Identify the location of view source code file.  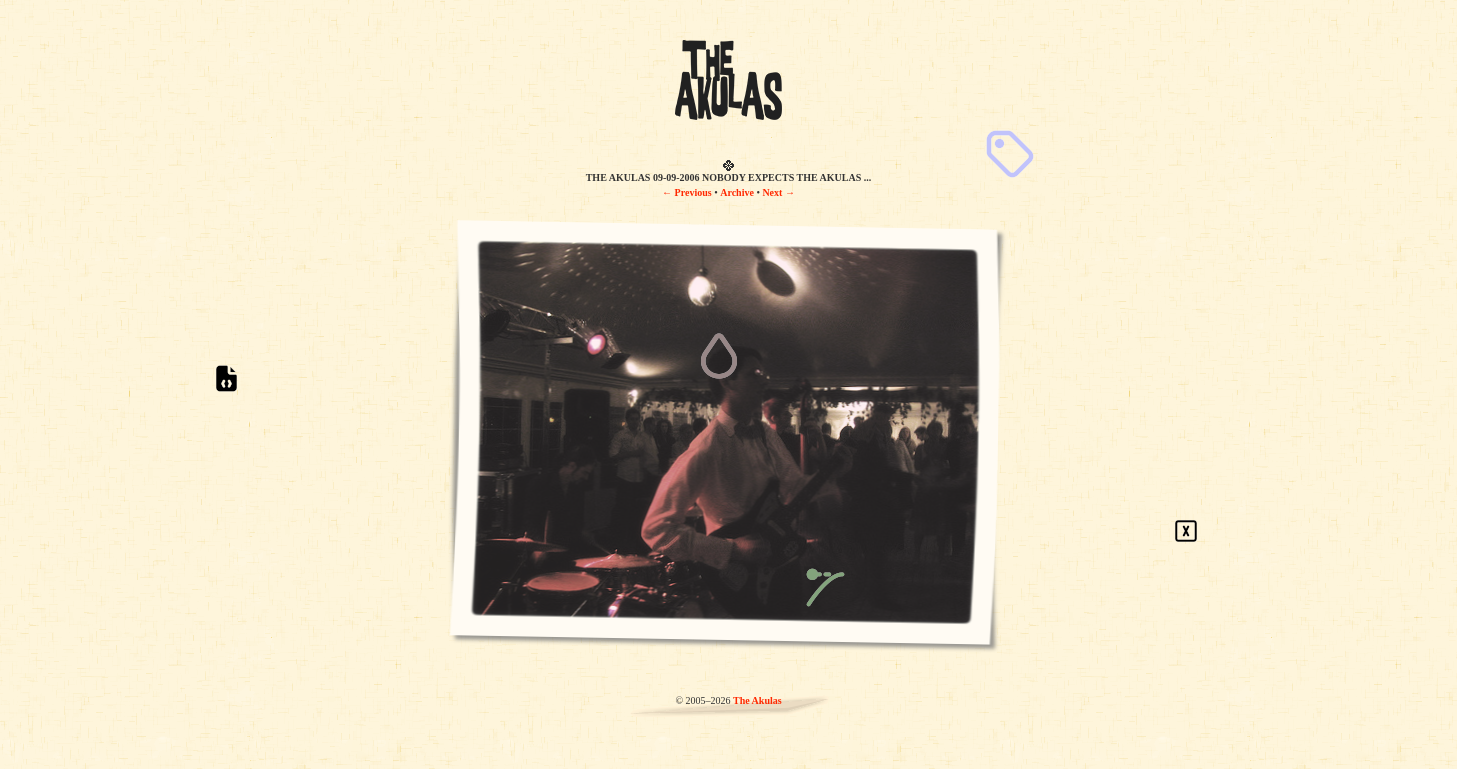
(226, 378).